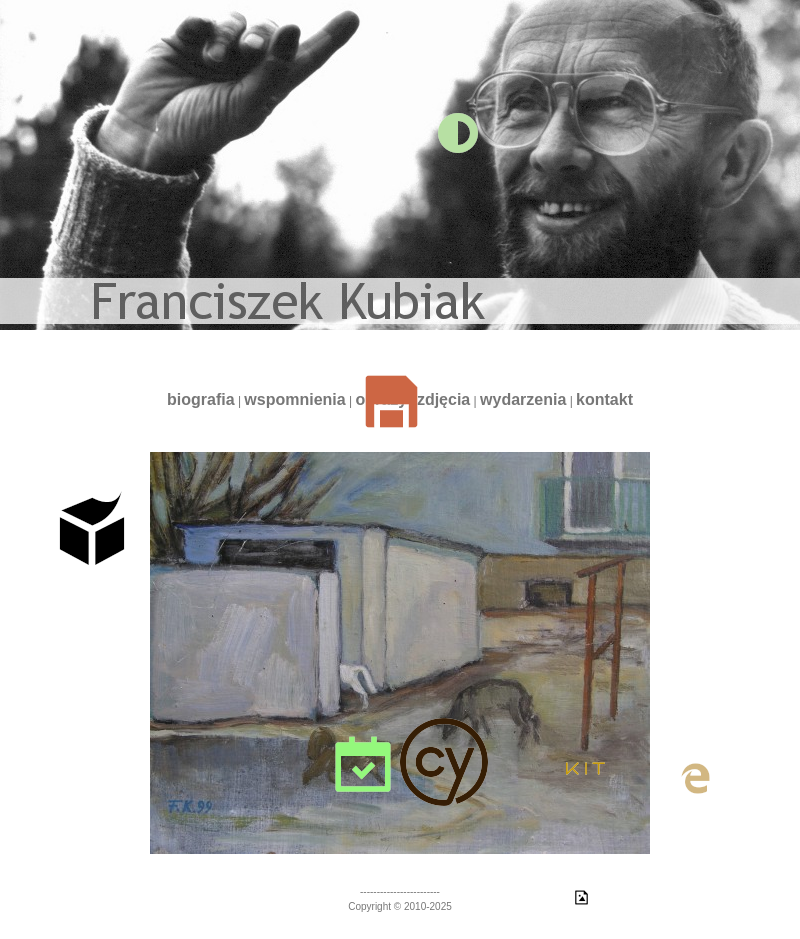  Describe the element at coordinates (444, 762) in the screenshot. I see `cypress testing framework logo` at that location.